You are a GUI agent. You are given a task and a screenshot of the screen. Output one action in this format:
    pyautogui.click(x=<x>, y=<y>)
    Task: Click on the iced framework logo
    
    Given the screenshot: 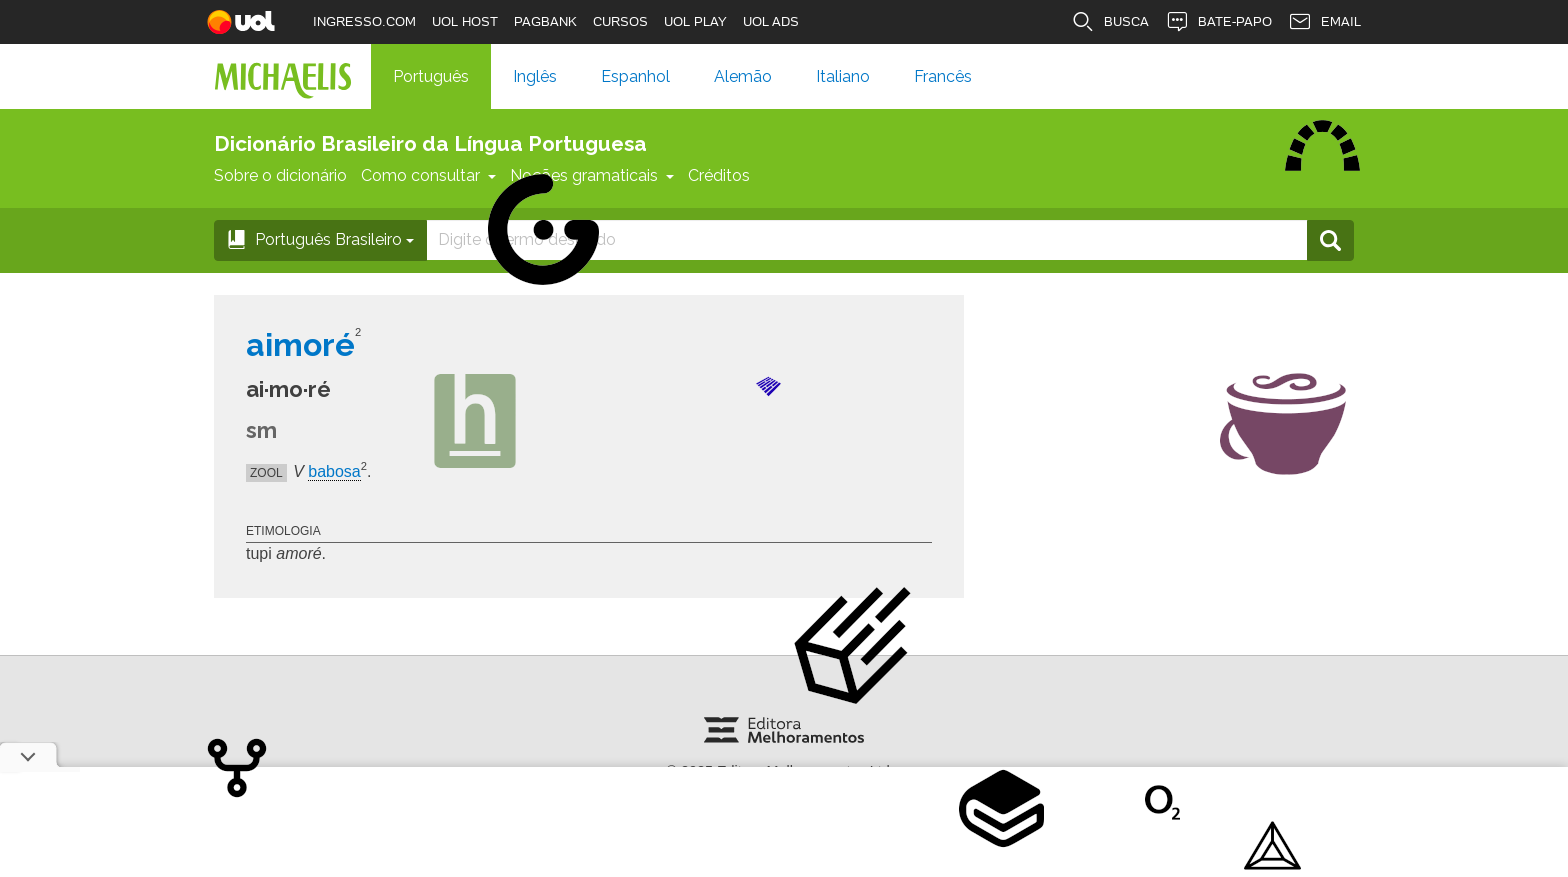 What is the action you would take?
    pyautogui.click(x=852, y=645)
    